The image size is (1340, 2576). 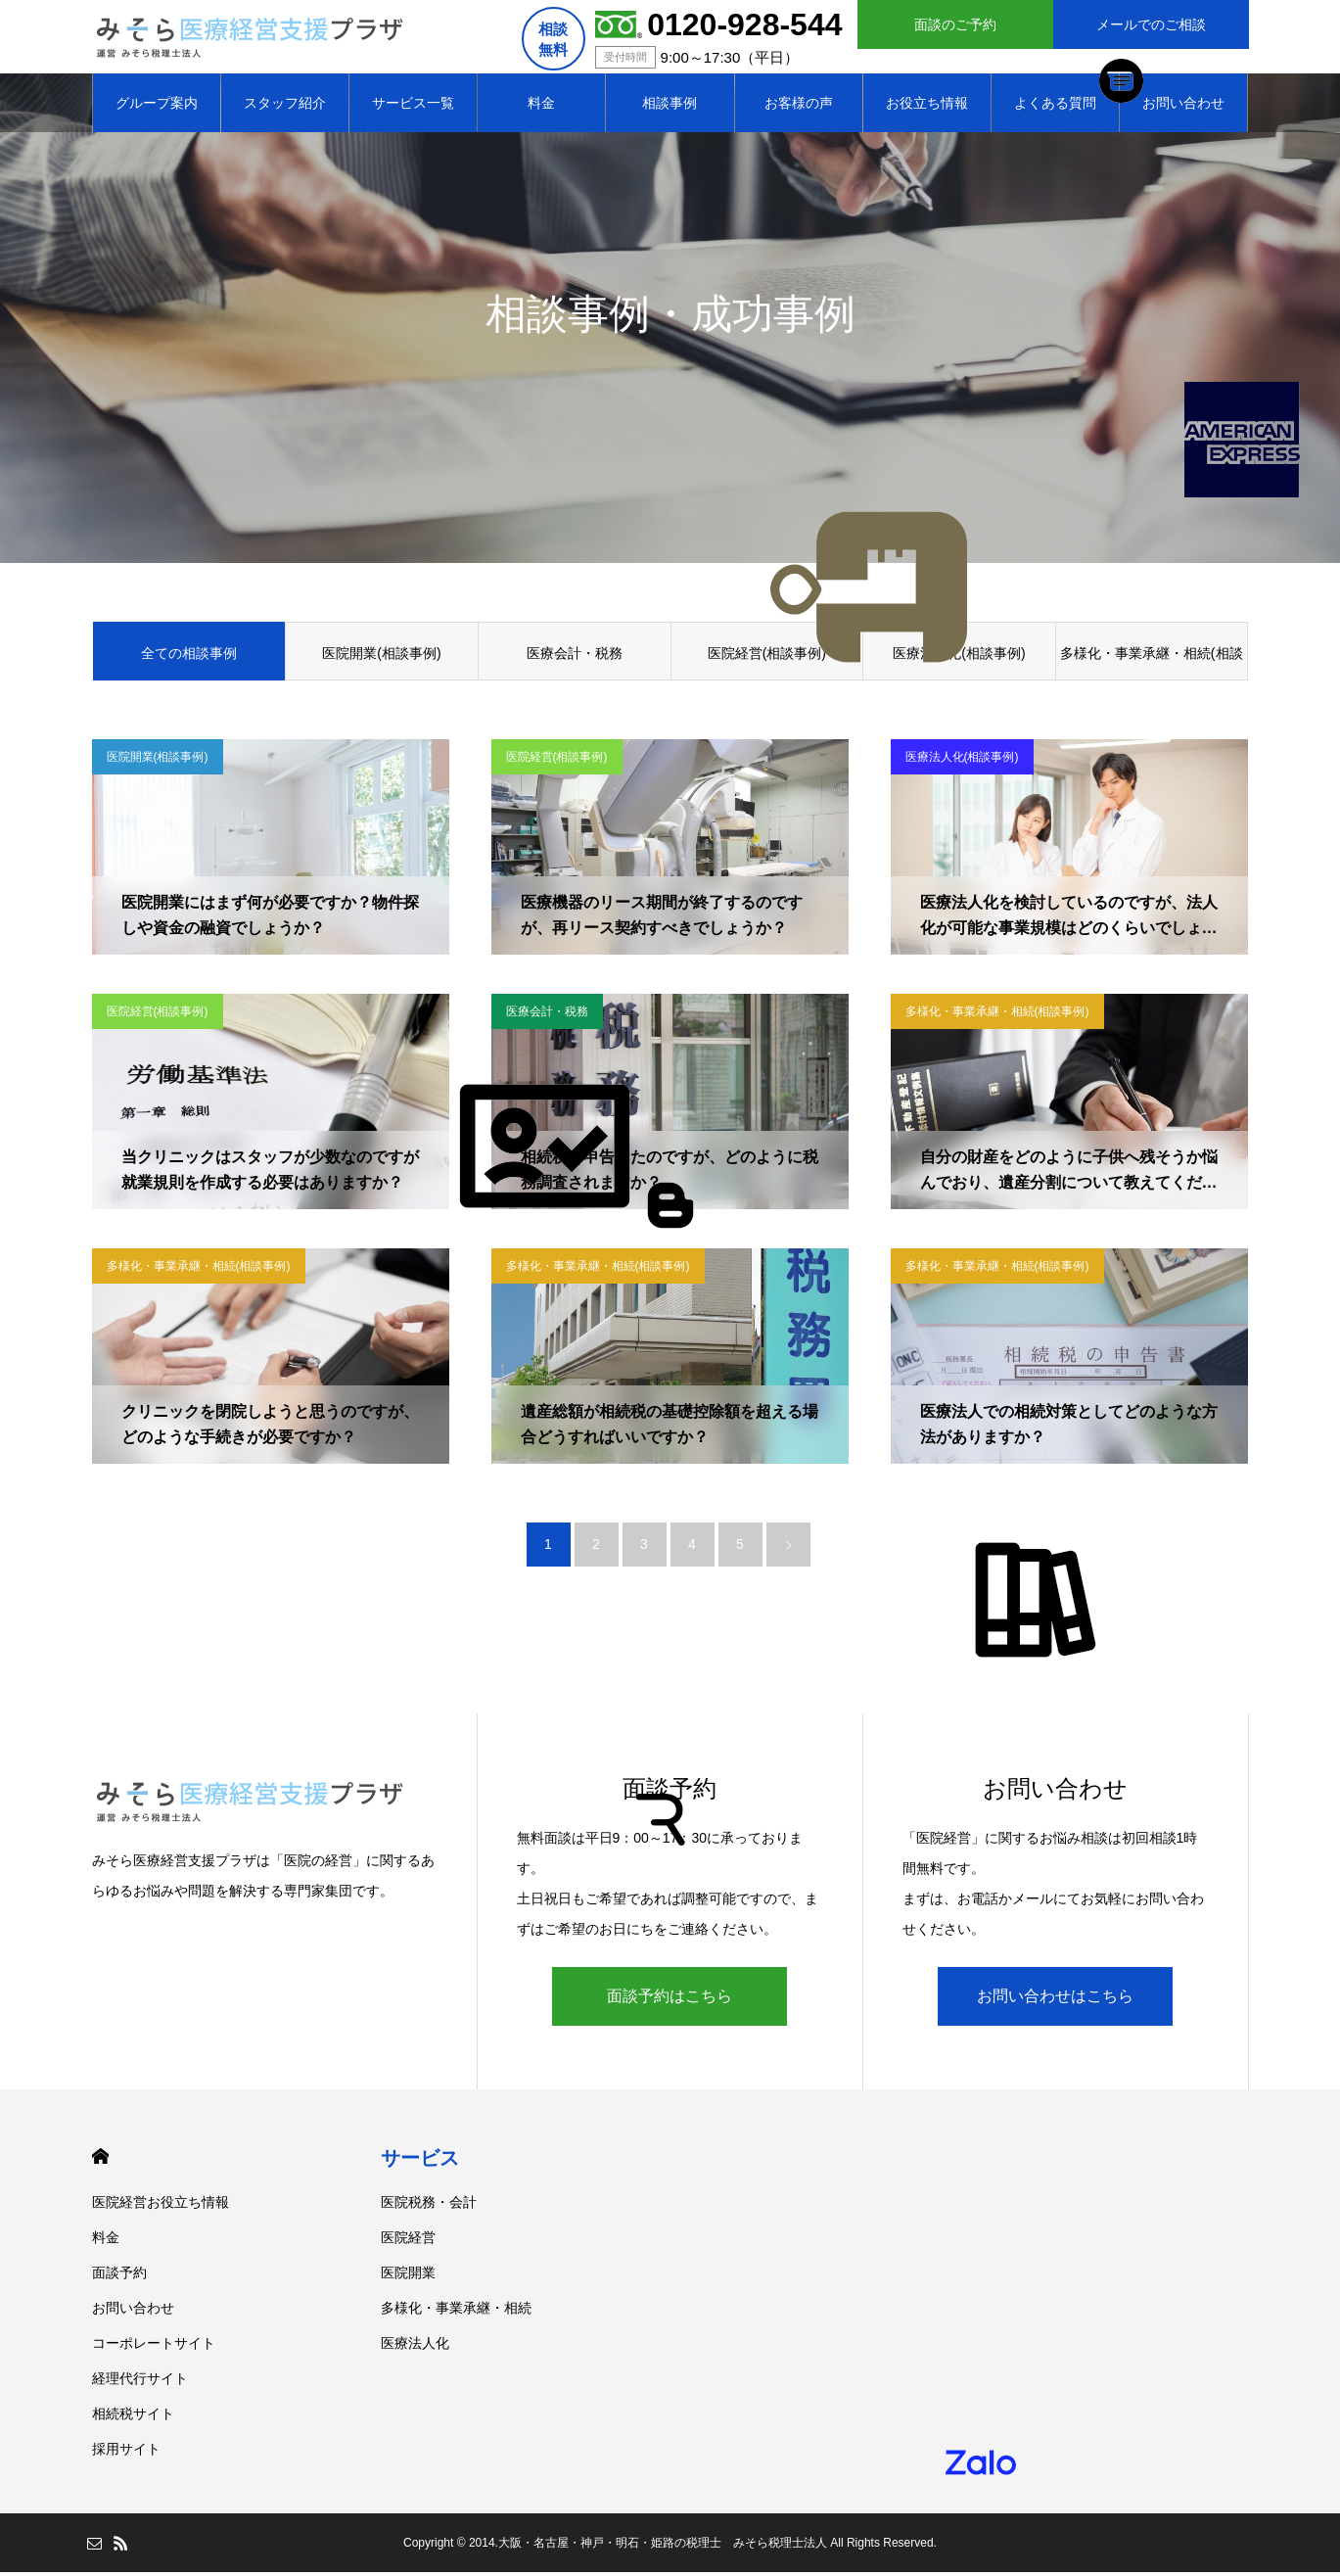 I want to click on open Zalo messaging app, so click(x=981, y=2462).